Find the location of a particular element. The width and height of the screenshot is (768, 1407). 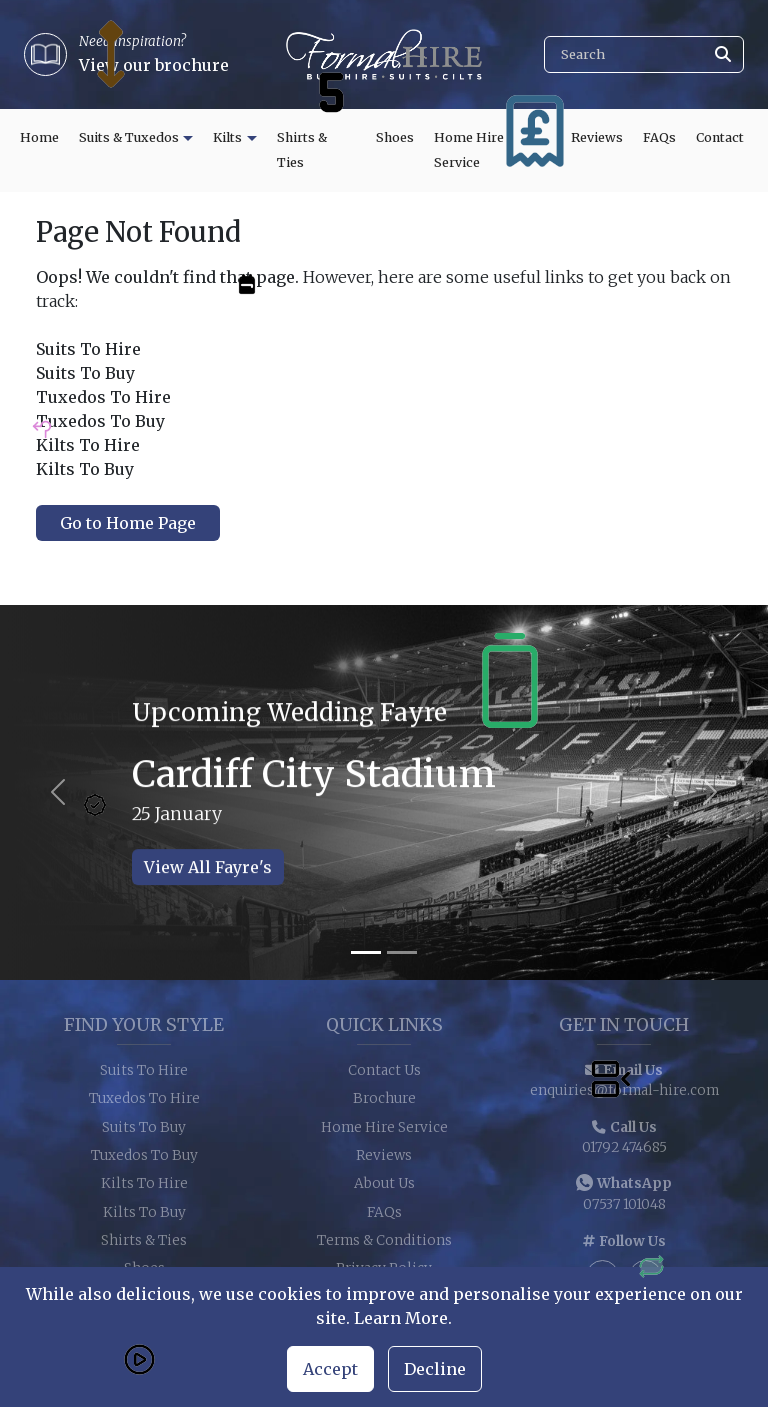

toggle repeat mode for media playback is located at coordinates (651, 1266).